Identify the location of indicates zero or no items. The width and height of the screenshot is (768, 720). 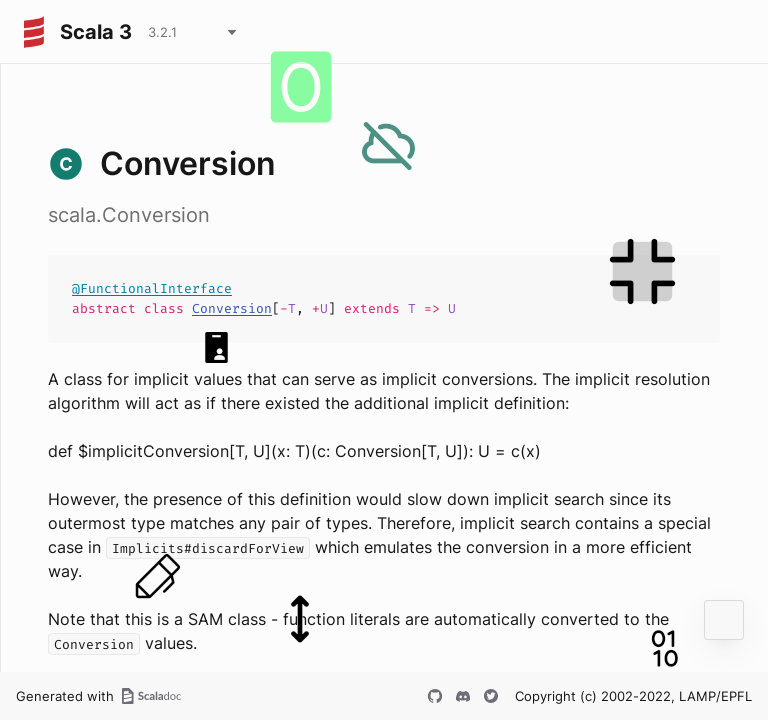
(301, 87).